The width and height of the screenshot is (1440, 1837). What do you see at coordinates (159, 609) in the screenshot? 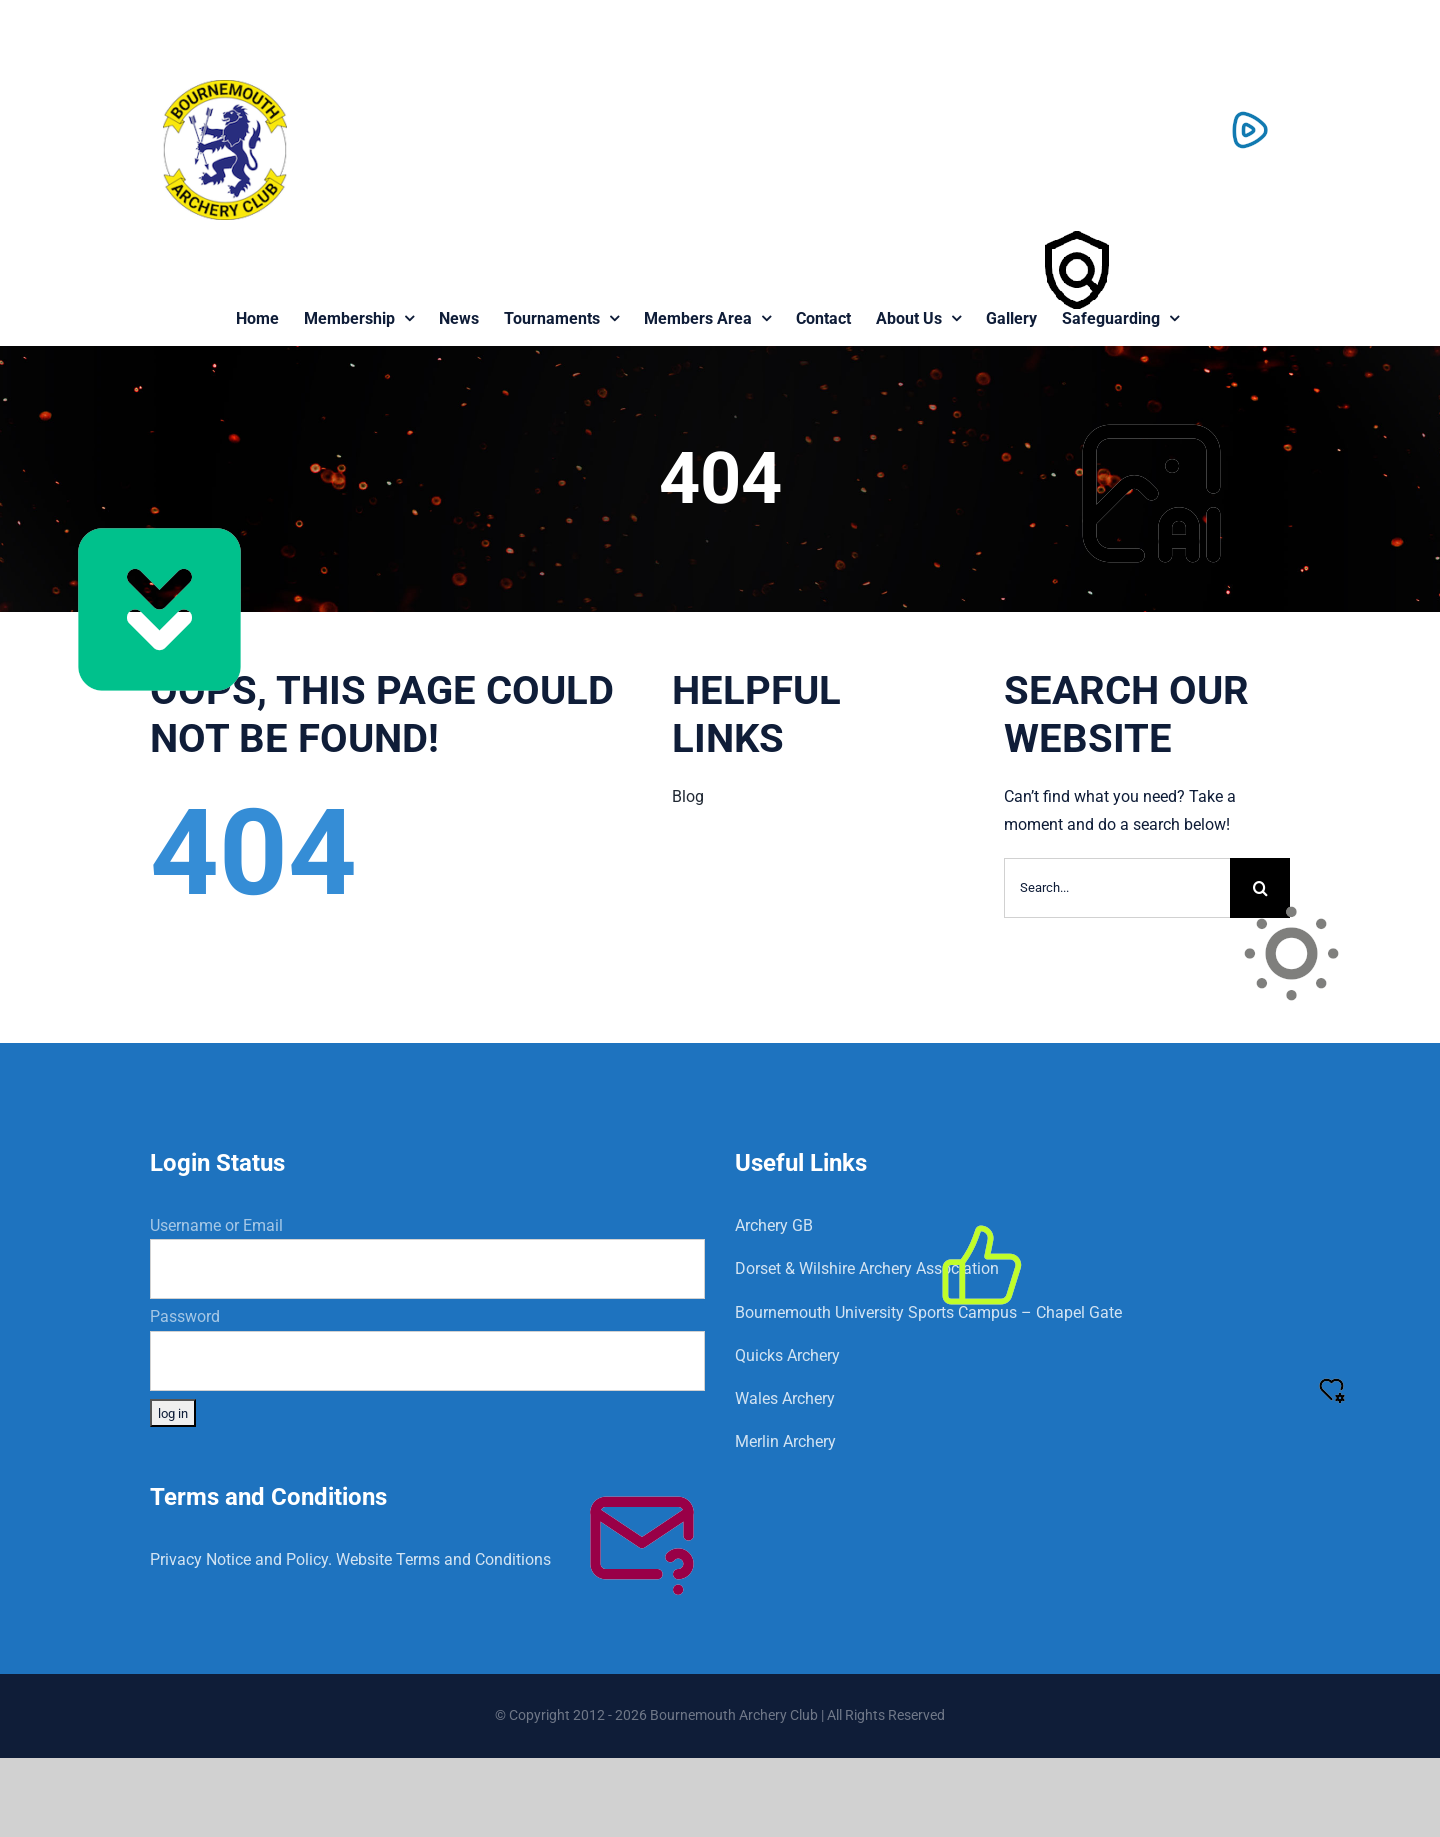
I see `scroll down or view more content` at bounding box center [159, 609].